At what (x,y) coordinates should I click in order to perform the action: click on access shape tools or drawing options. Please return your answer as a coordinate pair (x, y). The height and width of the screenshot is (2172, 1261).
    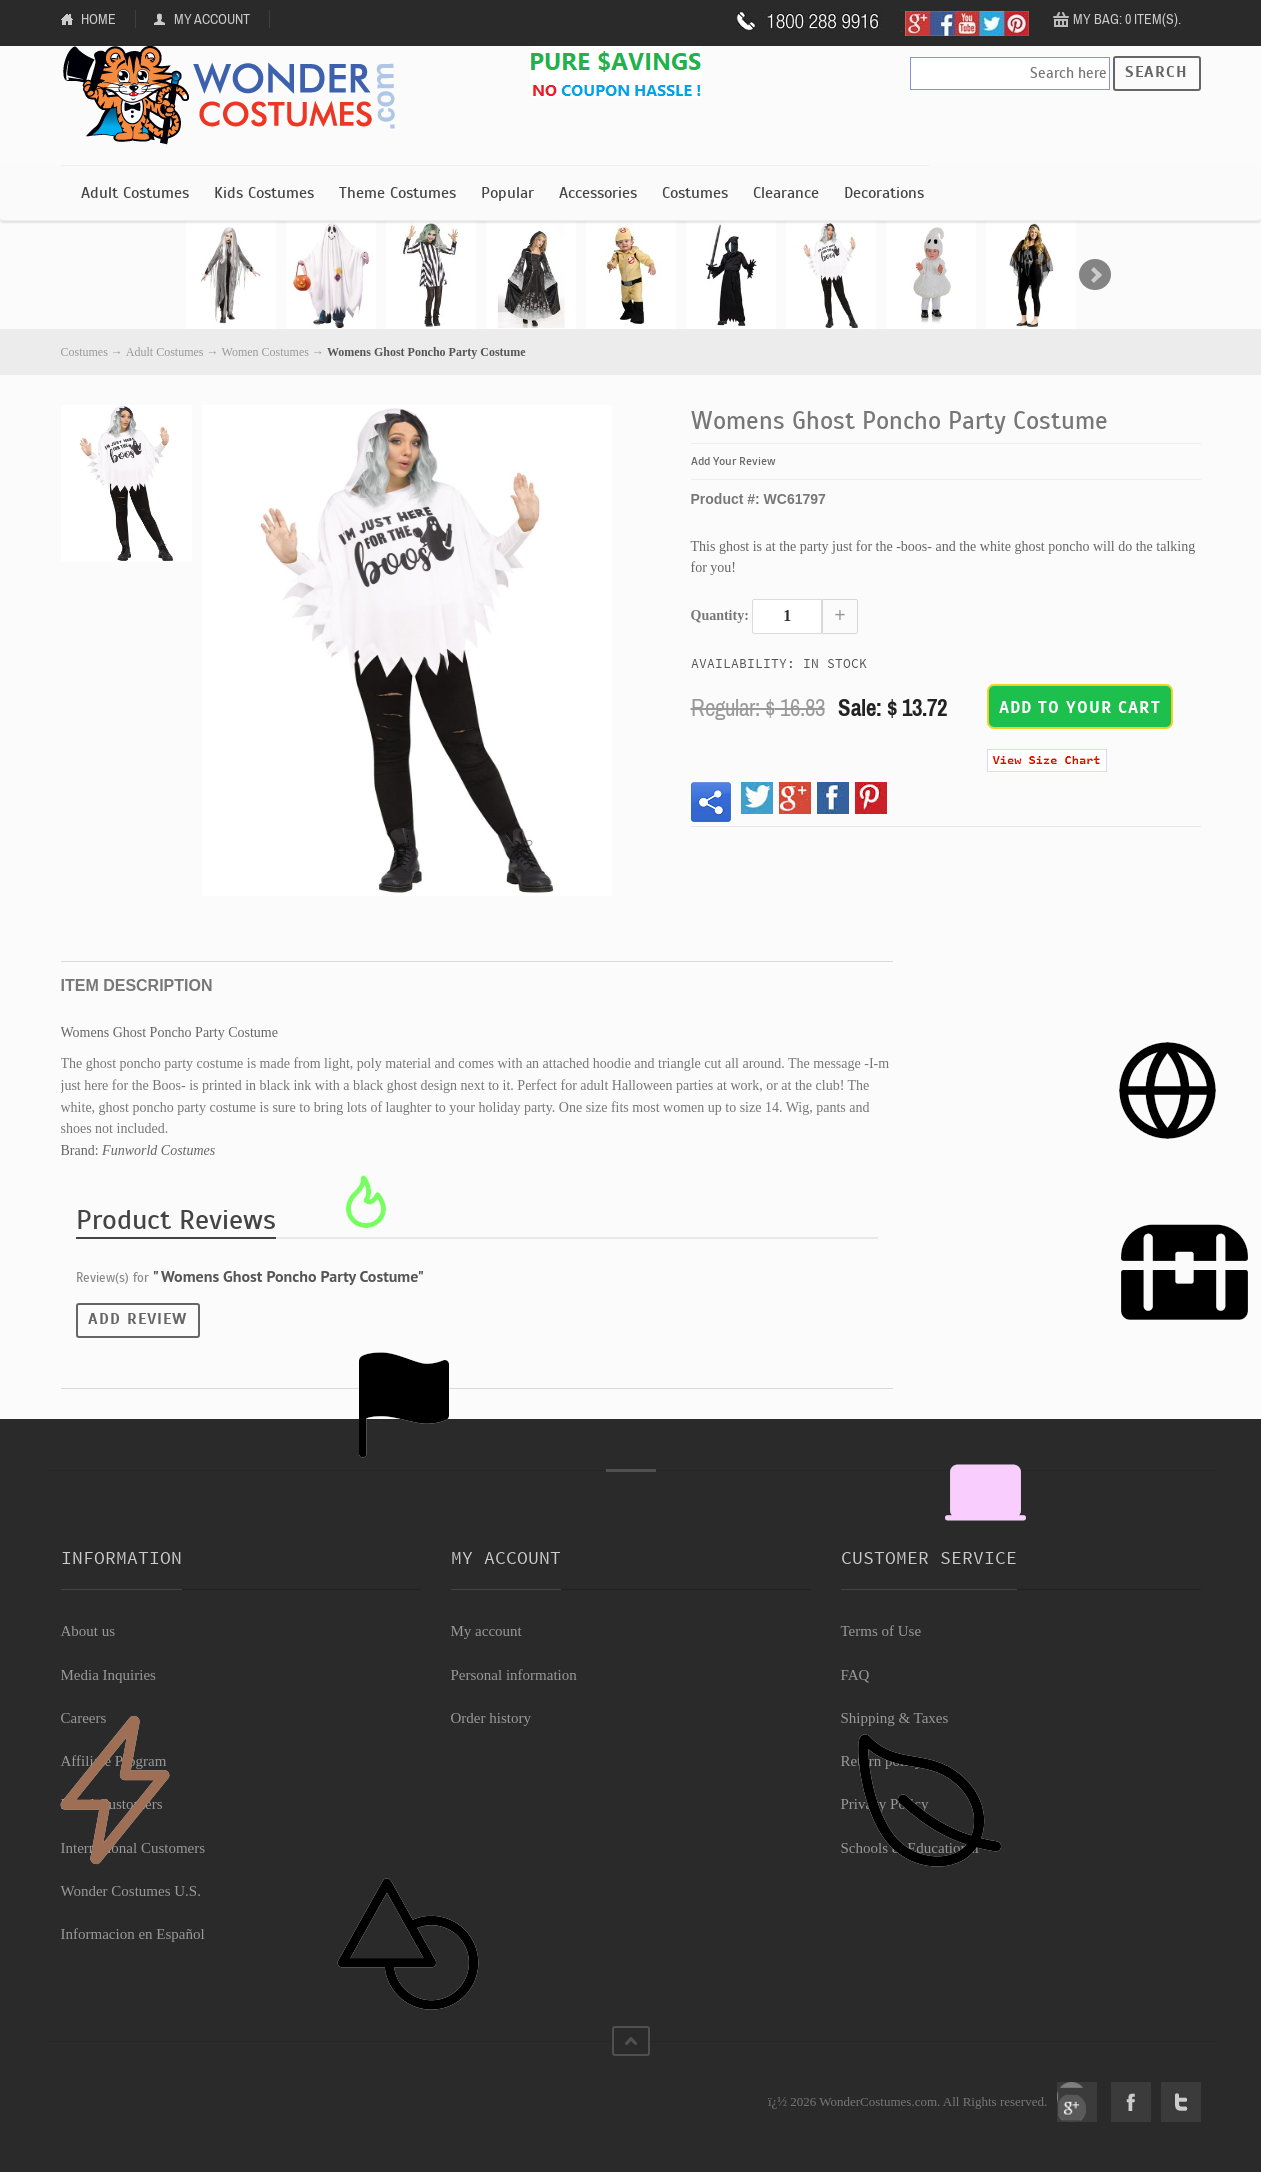
    Looking at the image, I should click on (408, 1944).